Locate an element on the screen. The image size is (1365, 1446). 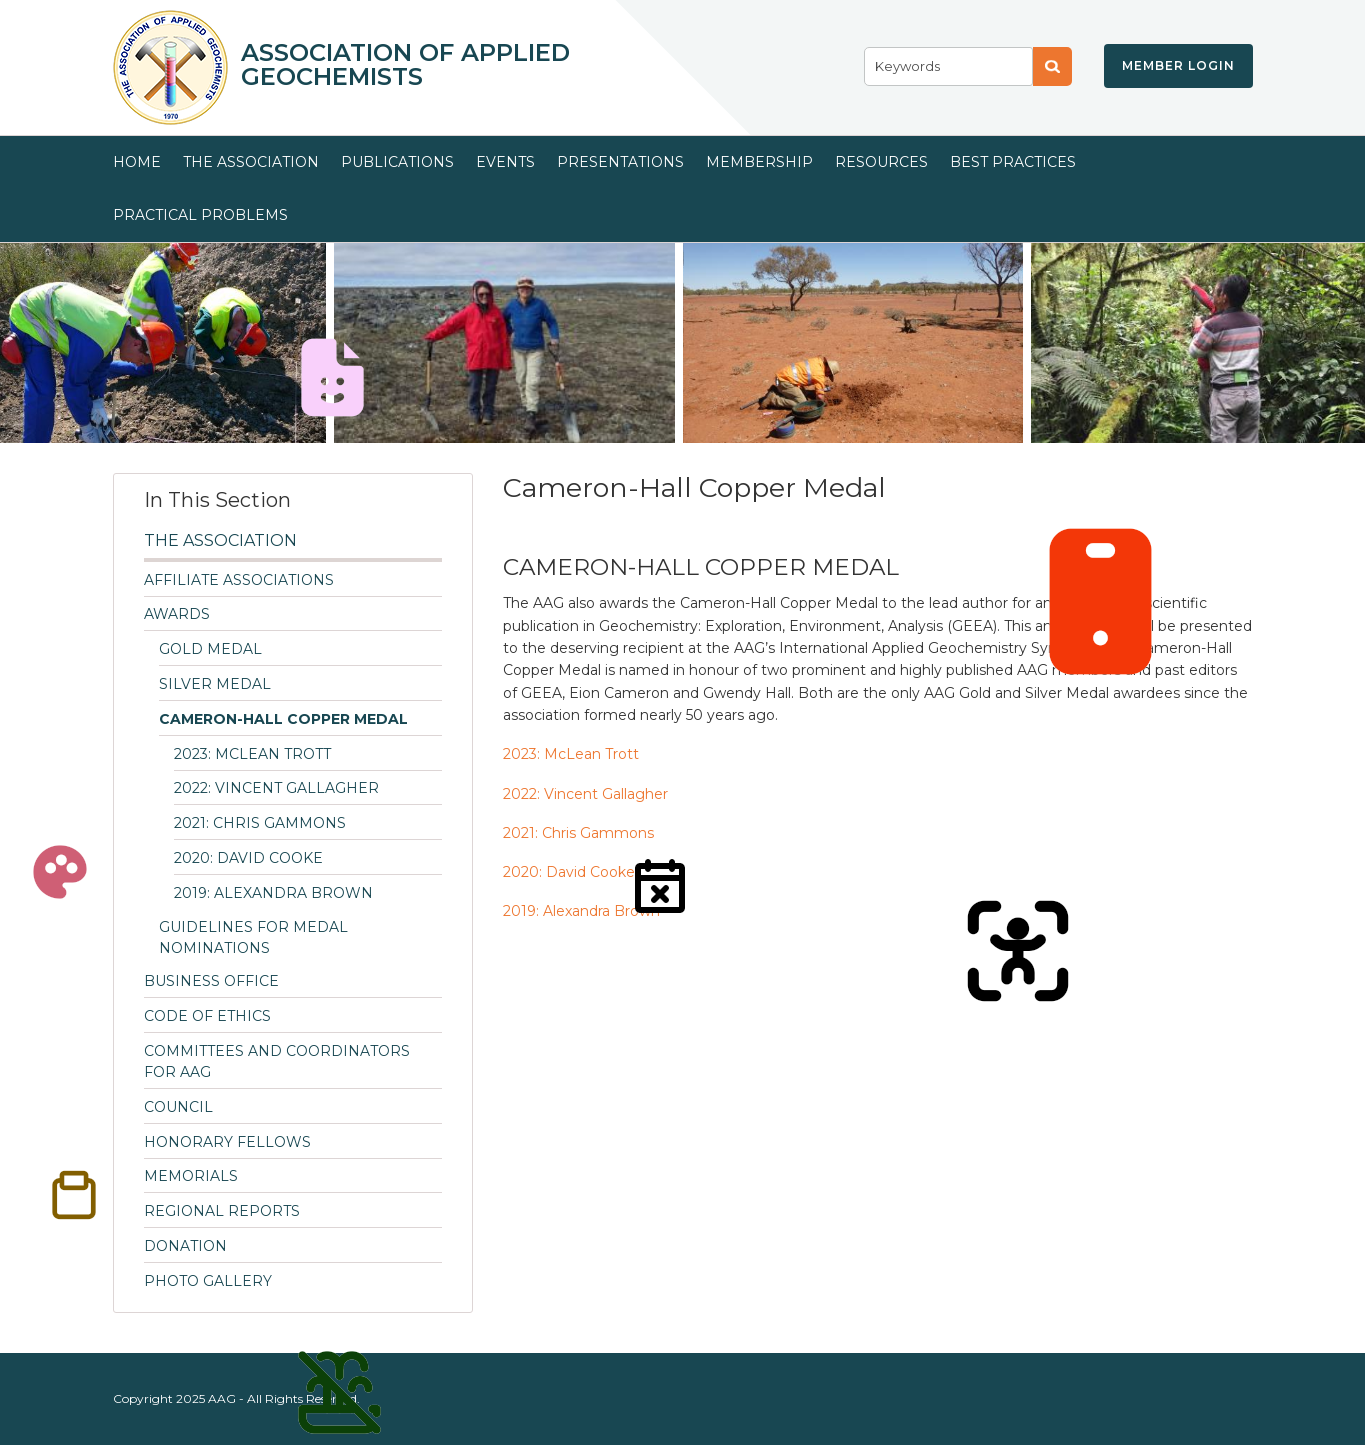
cancel or delete a scheduled event is located at coordinates (660, 888).